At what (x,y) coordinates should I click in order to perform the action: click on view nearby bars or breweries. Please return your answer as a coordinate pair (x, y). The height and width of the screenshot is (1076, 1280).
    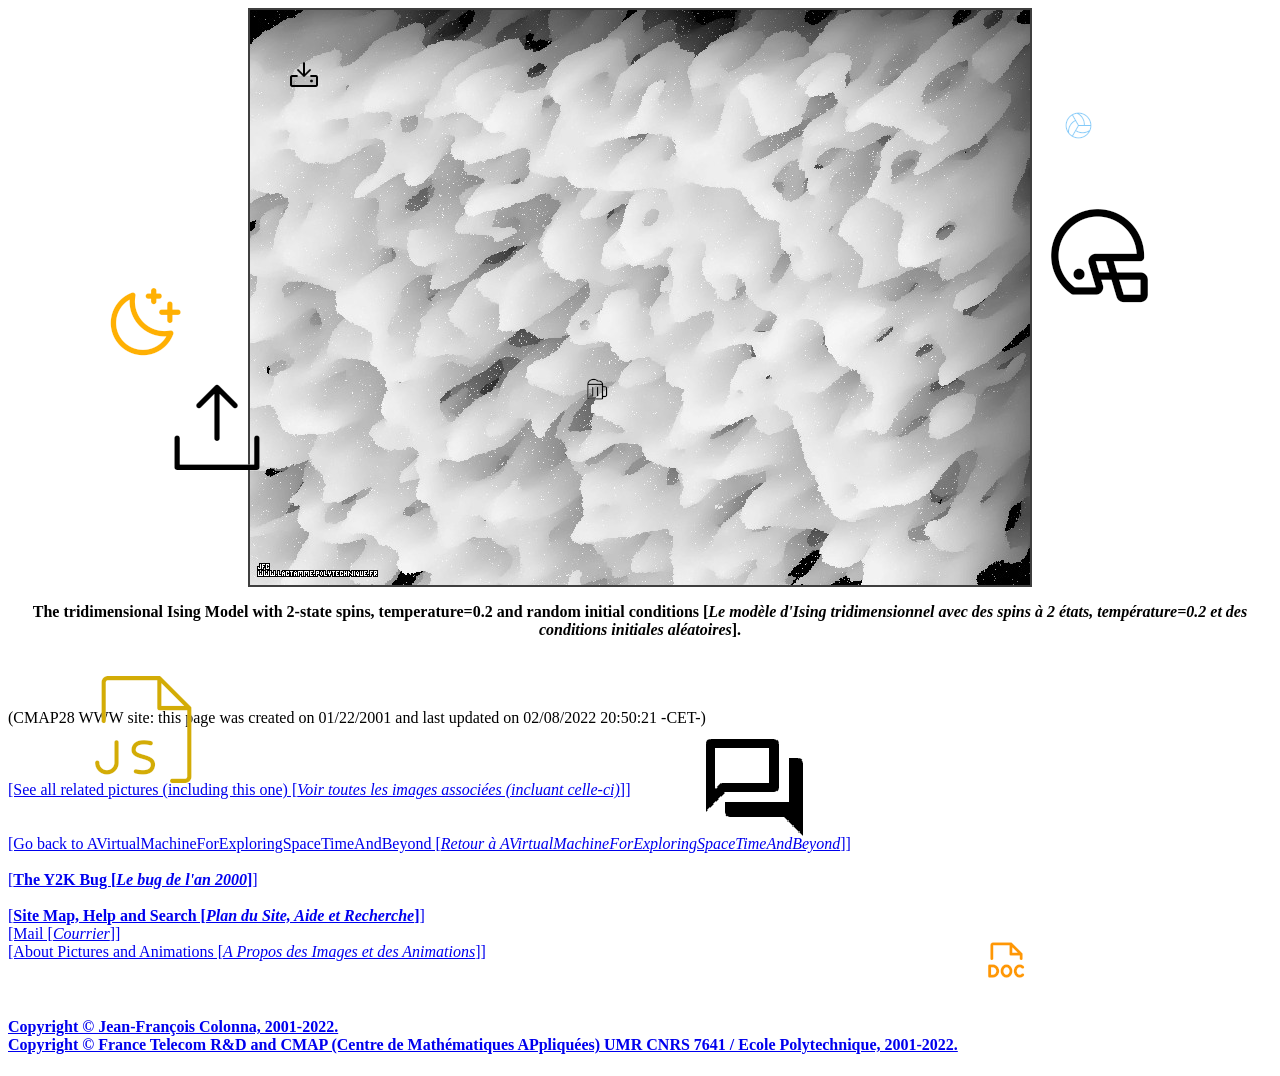
    Looking at the image, I should click on (596, 390).